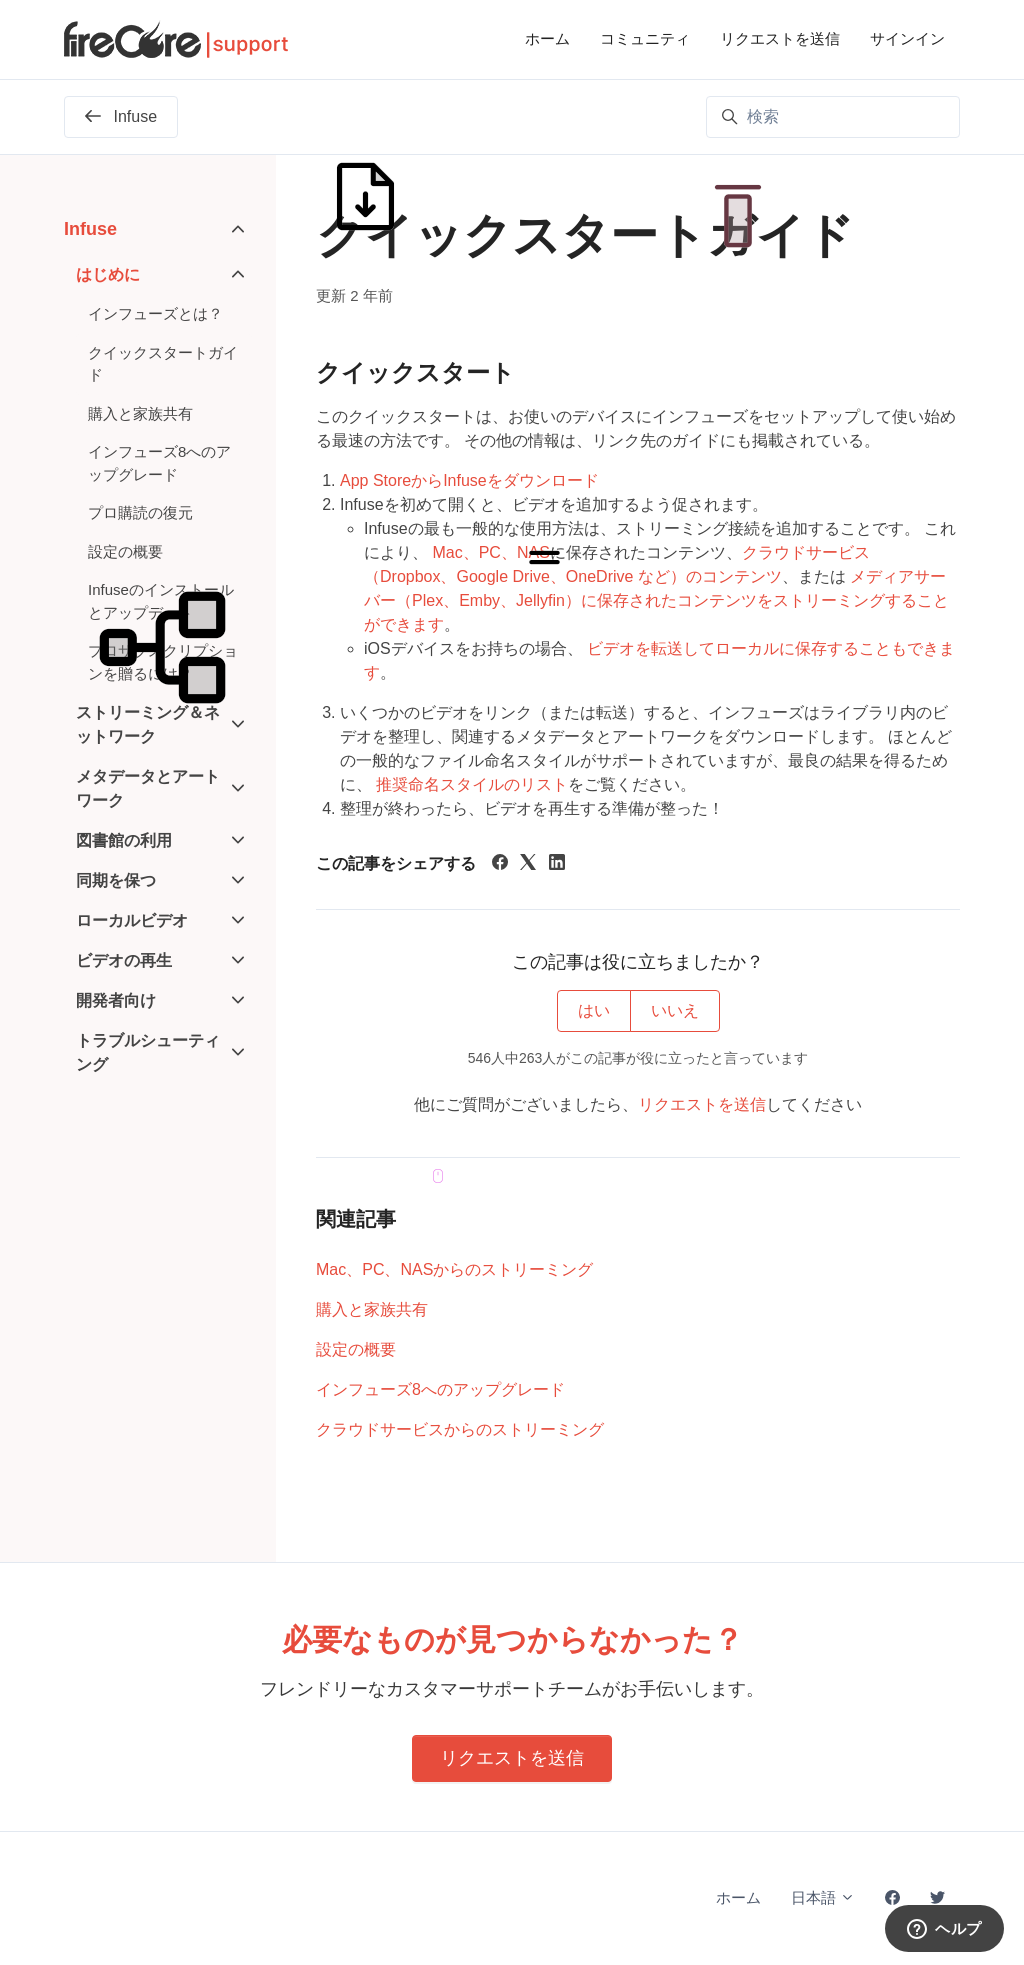 This screenshot has height=1965, width=1024. Describe the element at coordinates (438, 1176) in the screenshot. I see `indicates mouse input device` at that location.